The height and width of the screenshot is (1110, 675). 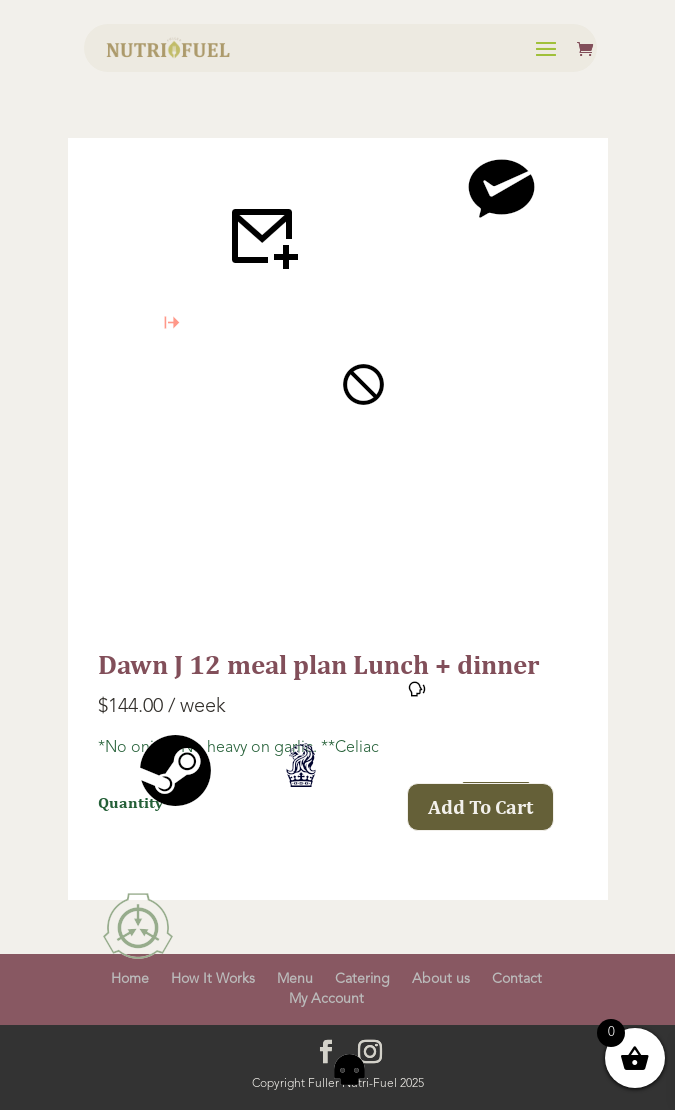 I want to click on activate text-to-speech, so click(x=417, y=689).